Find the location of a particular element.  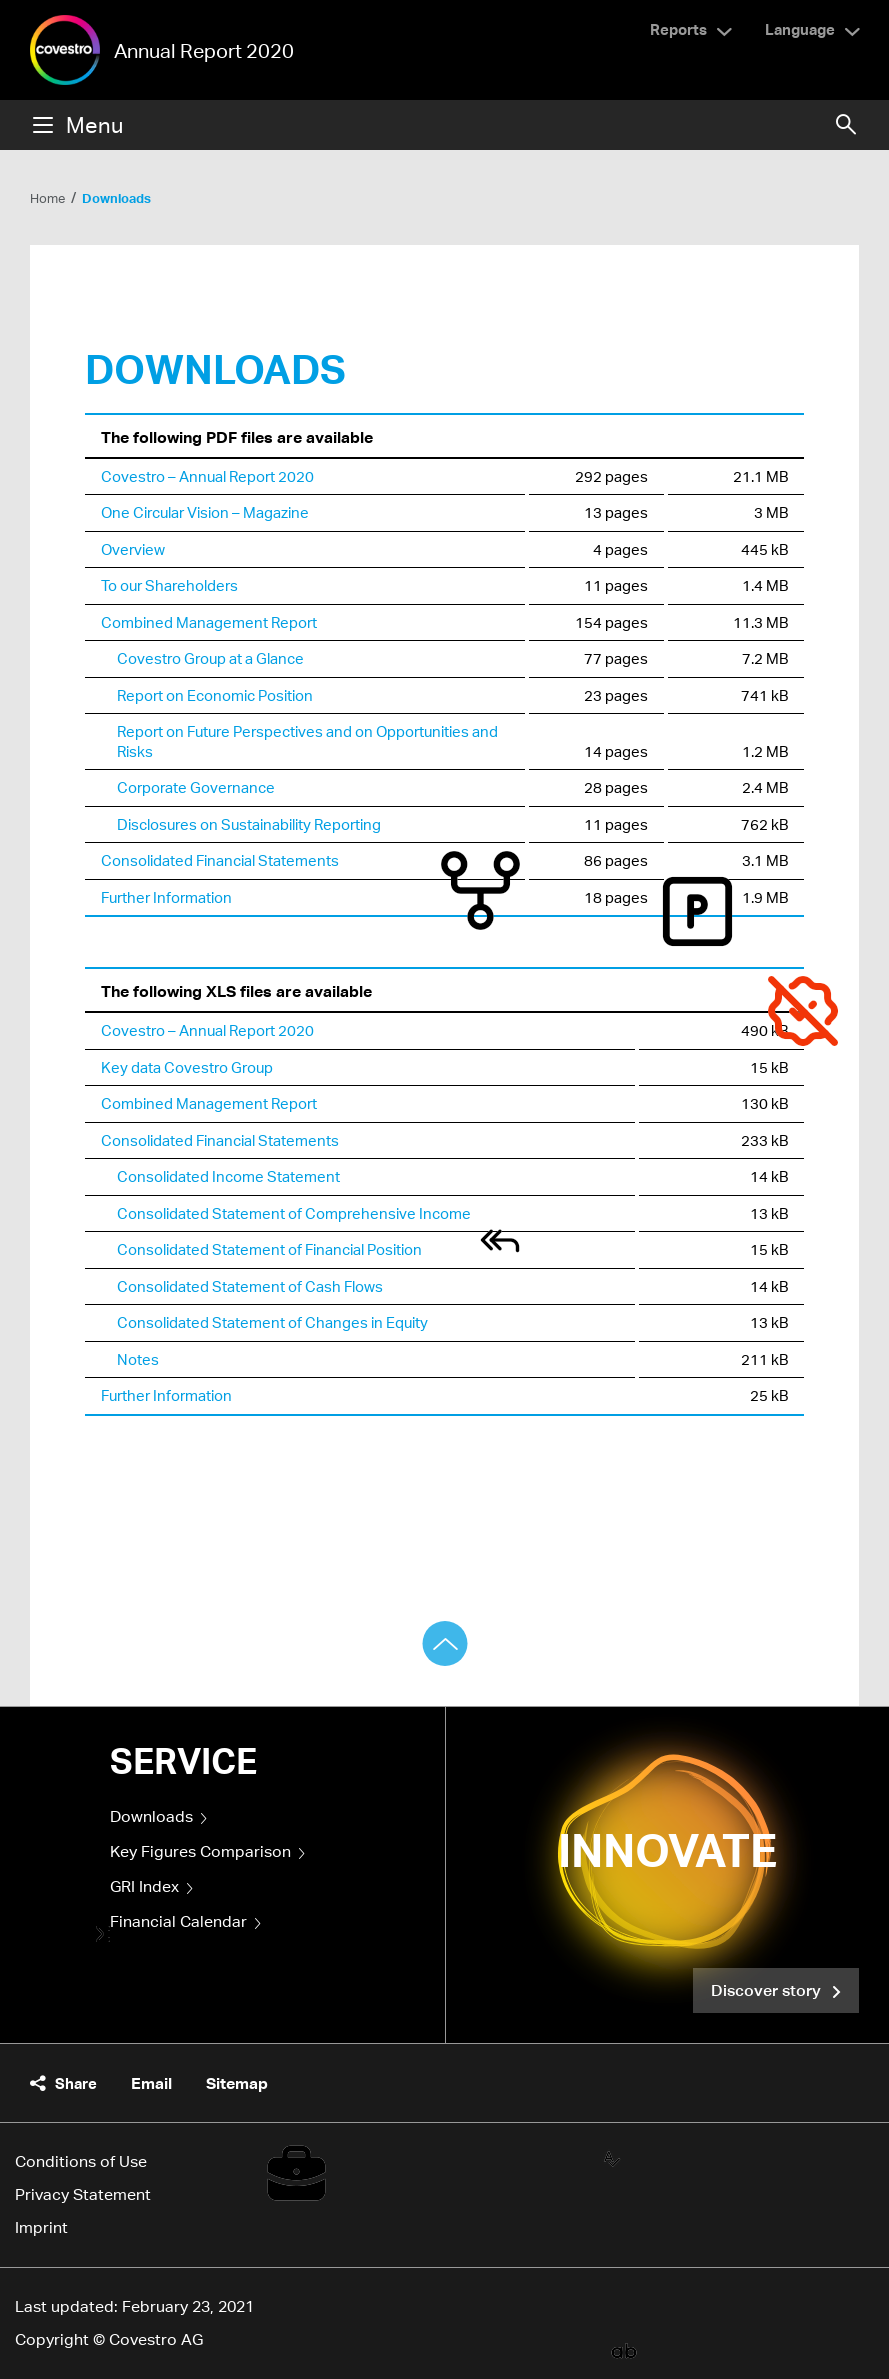

check spelling and grammar is located at coordinates (611, 2158).